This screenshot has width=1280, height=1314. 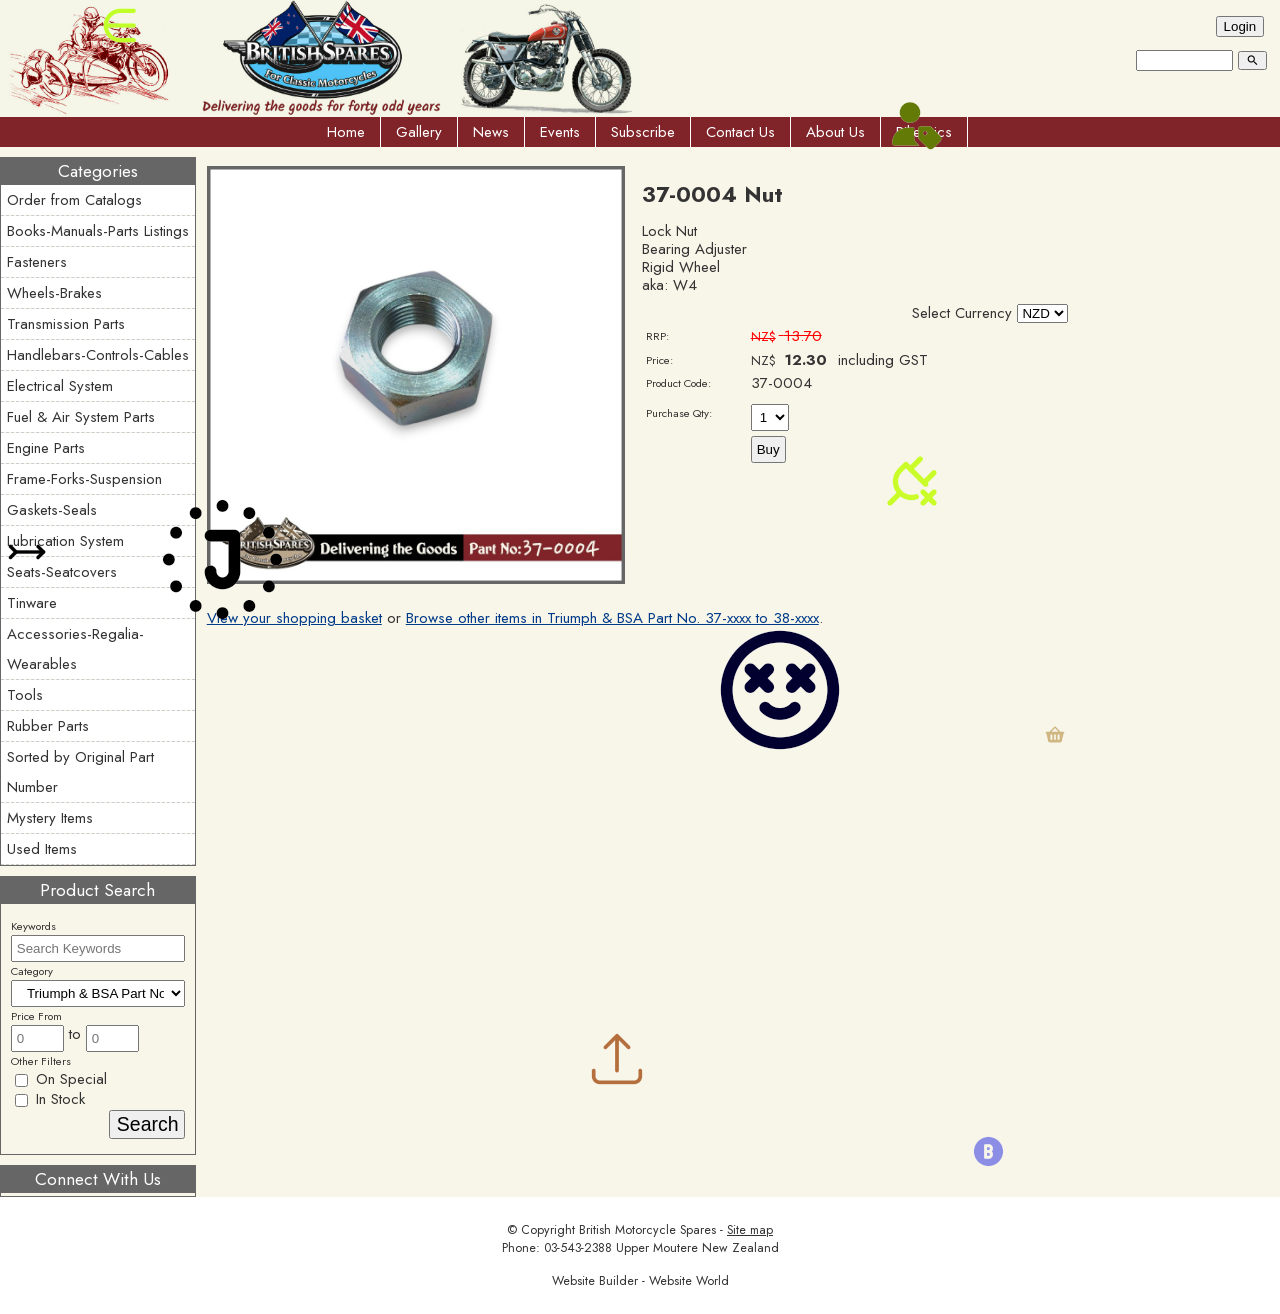 What do you see at coordinates (222, 559) in the screenshot?
I see `indicates a loading or pending state for item "J"` at bounding box center [222, 559].